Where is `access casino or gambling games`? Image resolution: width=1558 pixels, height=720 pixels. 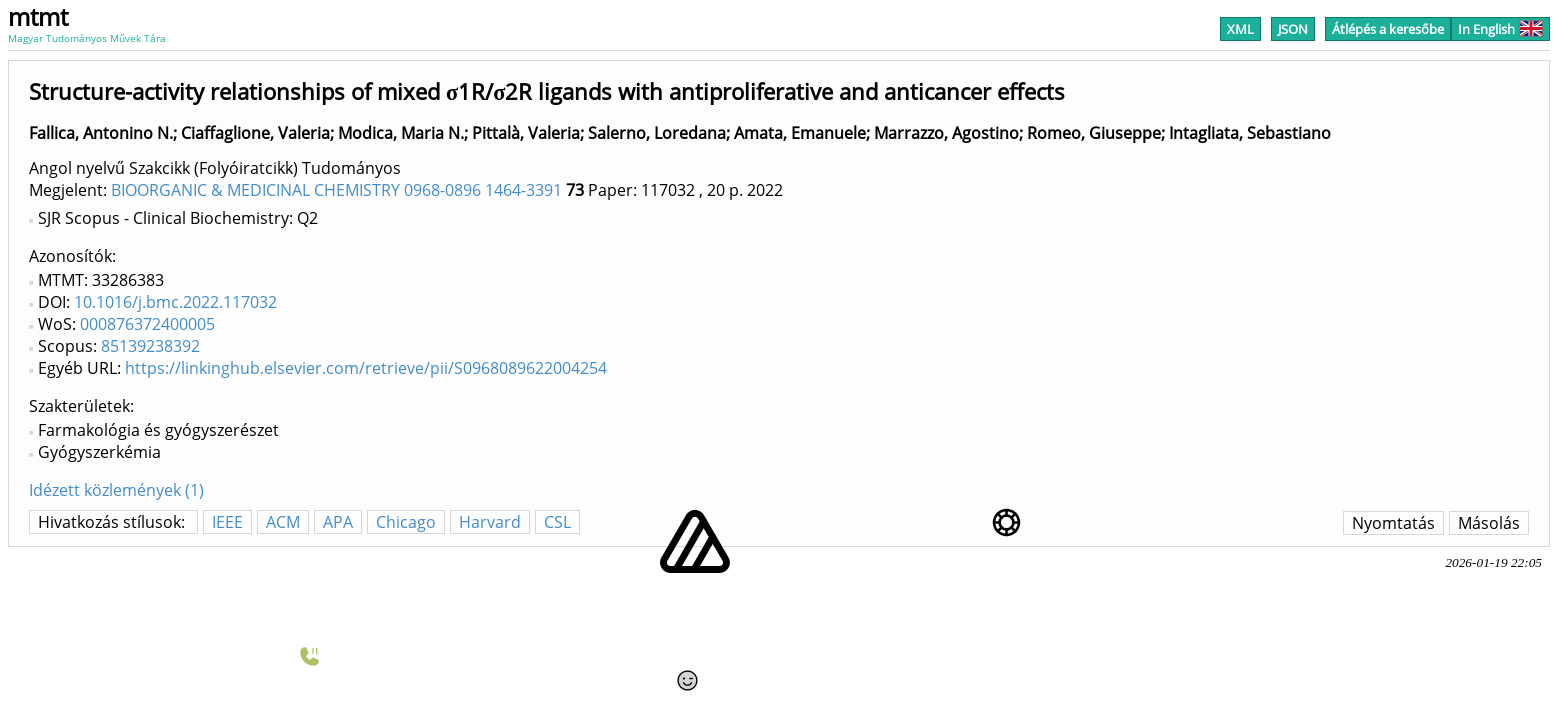 access casino or gambling games is located at coordinates (1006, 522).